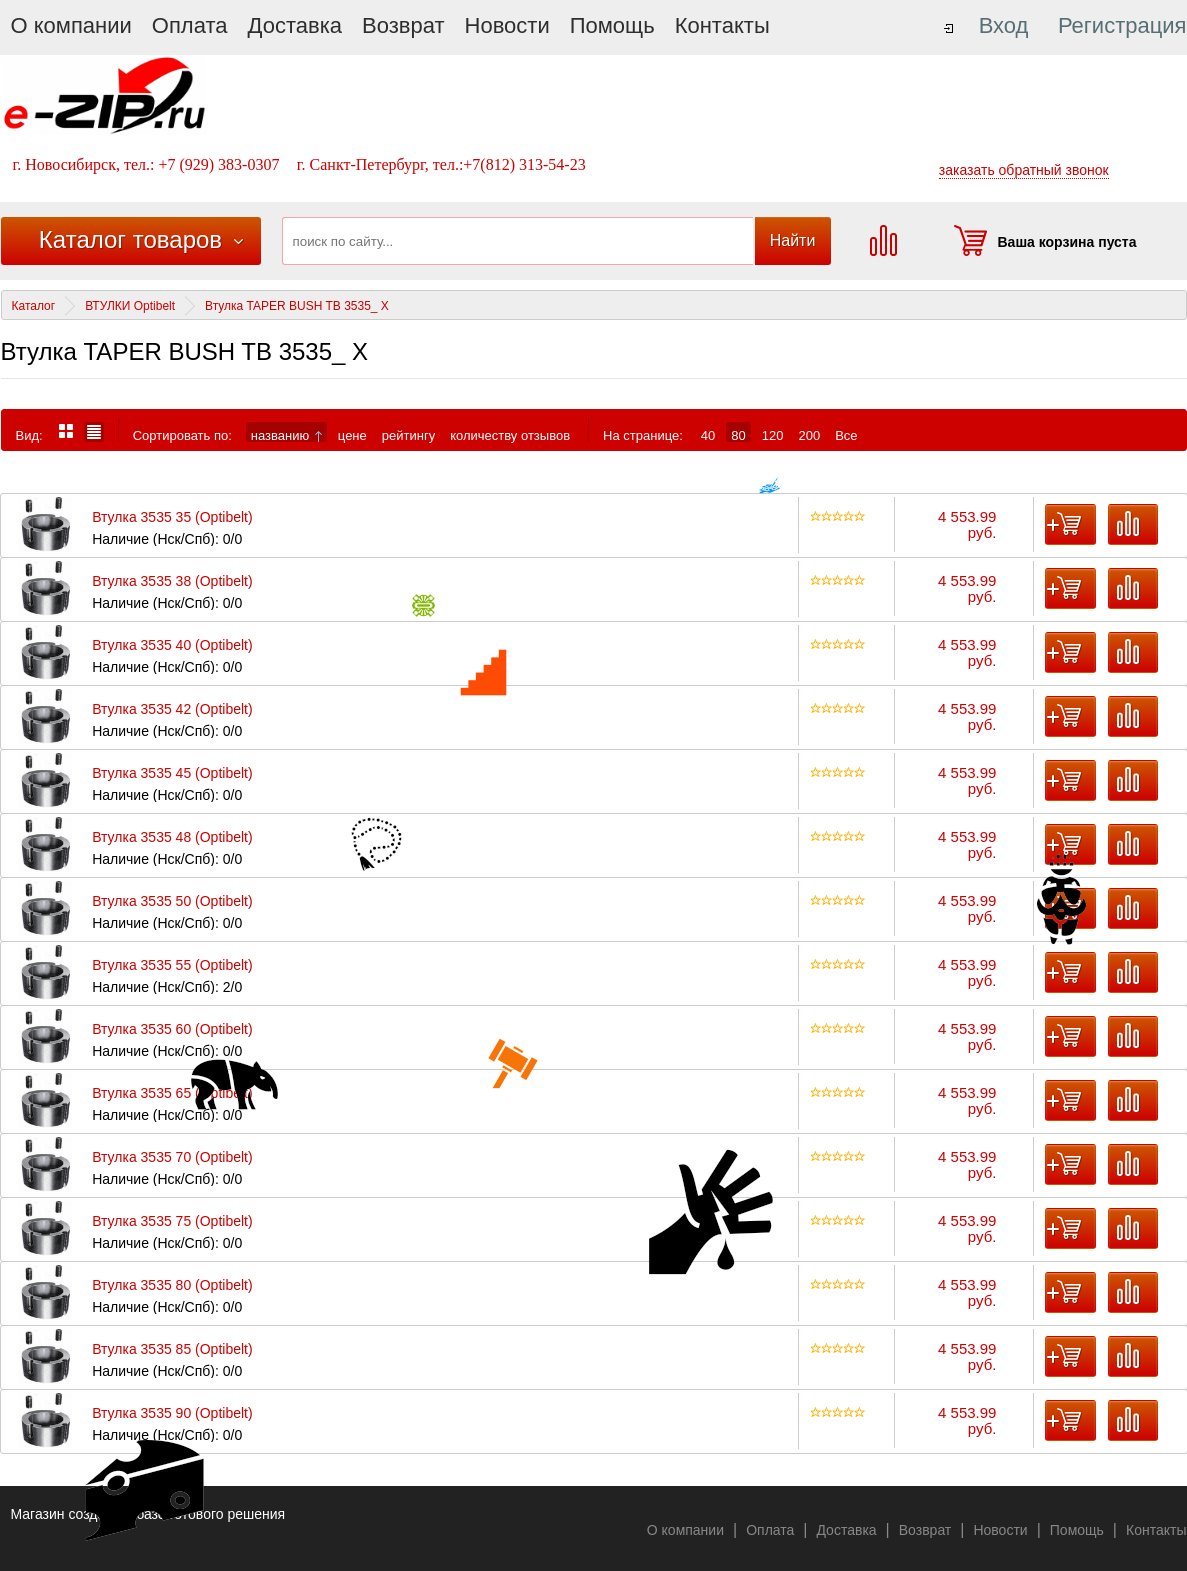 The image size is (1187, 1571). Describe the element at coordinates (769, 486) in the screenshot. I see `browse charcuterie or appetizer menu options` at that location.